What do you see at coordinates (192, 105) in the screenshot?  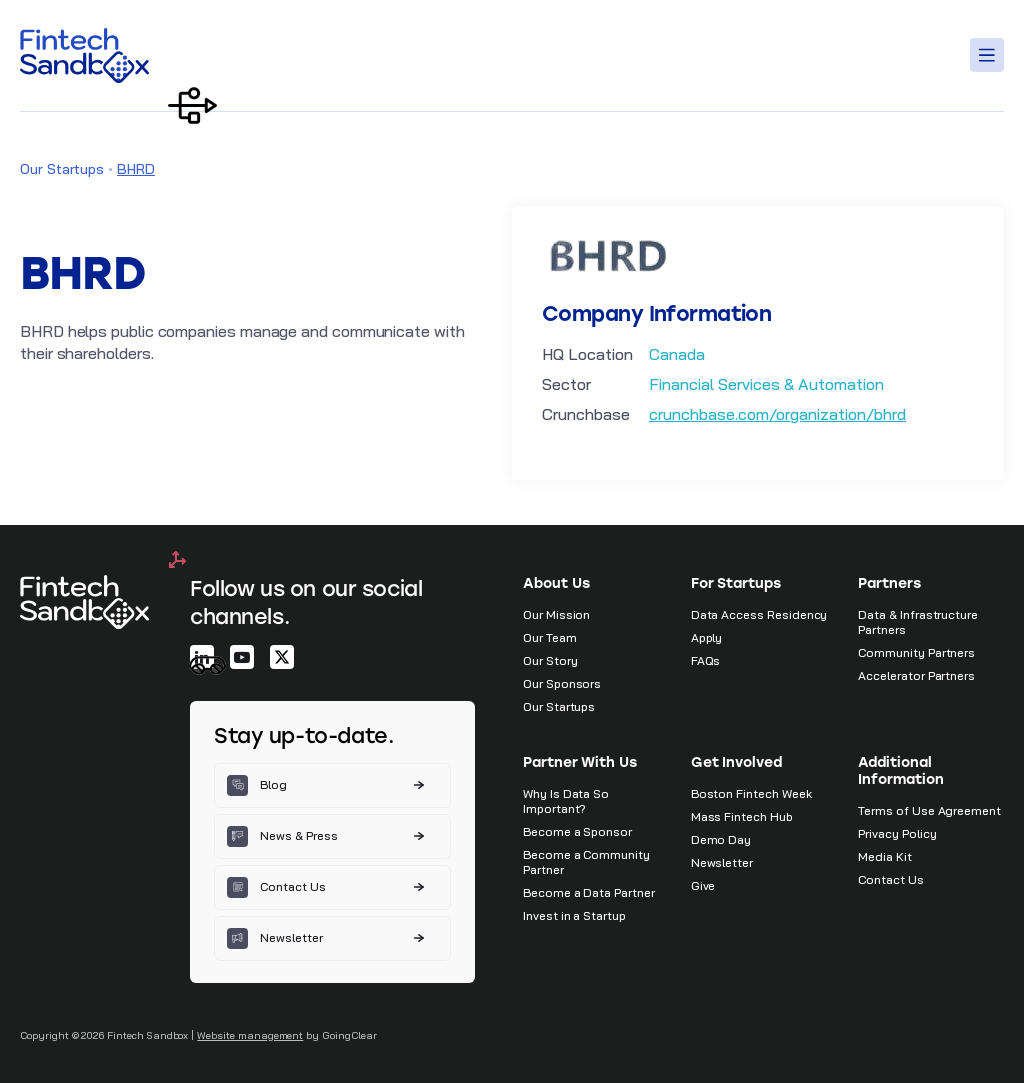 I see `connect a usb device` at bounding box center [192, 105].